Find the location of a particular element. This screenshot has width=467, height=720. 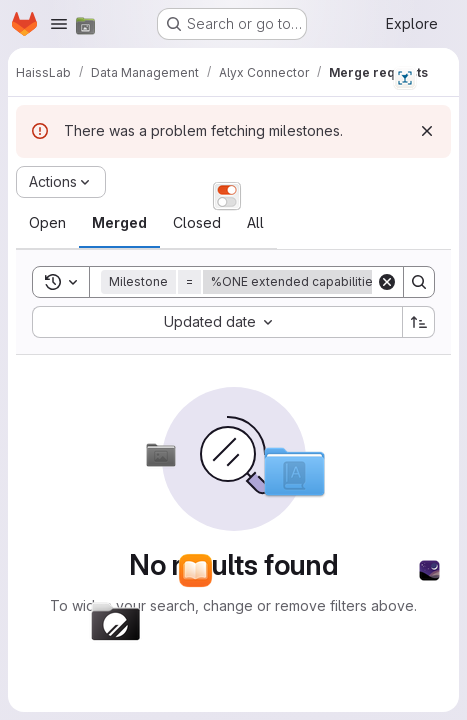

open pictures folder is located at coordinates (85, 25).